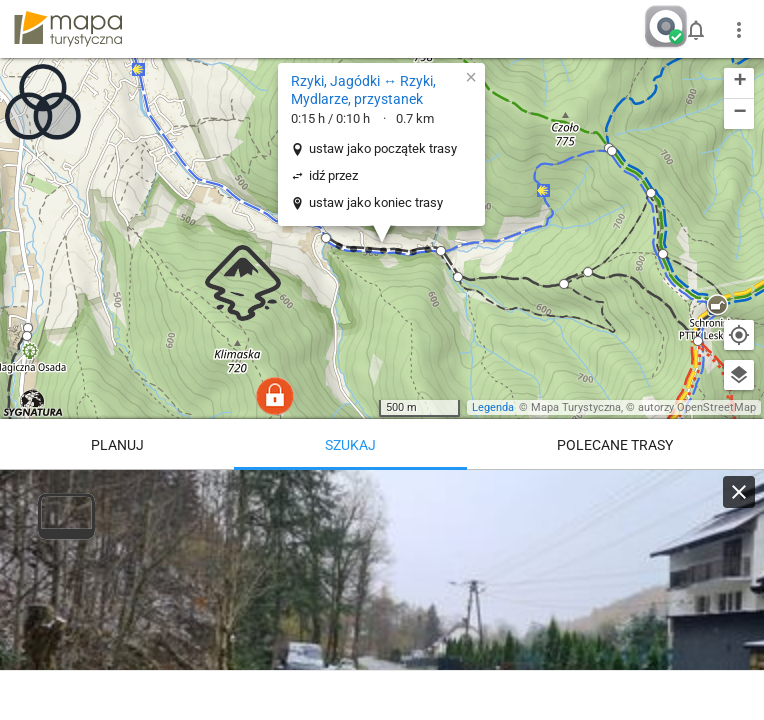  Describe the element at coordinates (243, 283) in the screenshot. I see `open inkscape vector graphics editor` at that location.